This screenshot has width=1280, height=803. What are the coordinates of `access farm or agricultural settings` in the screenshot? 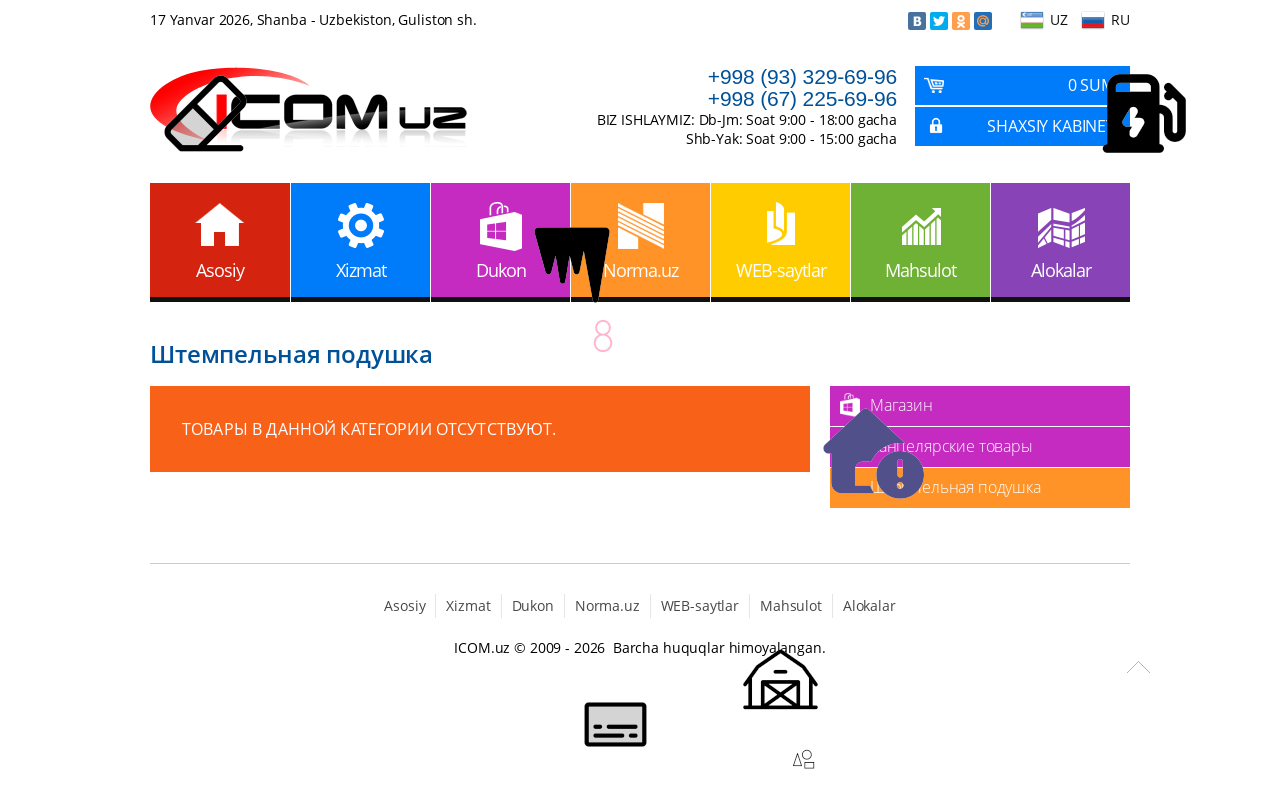 It's located at (780, 684).